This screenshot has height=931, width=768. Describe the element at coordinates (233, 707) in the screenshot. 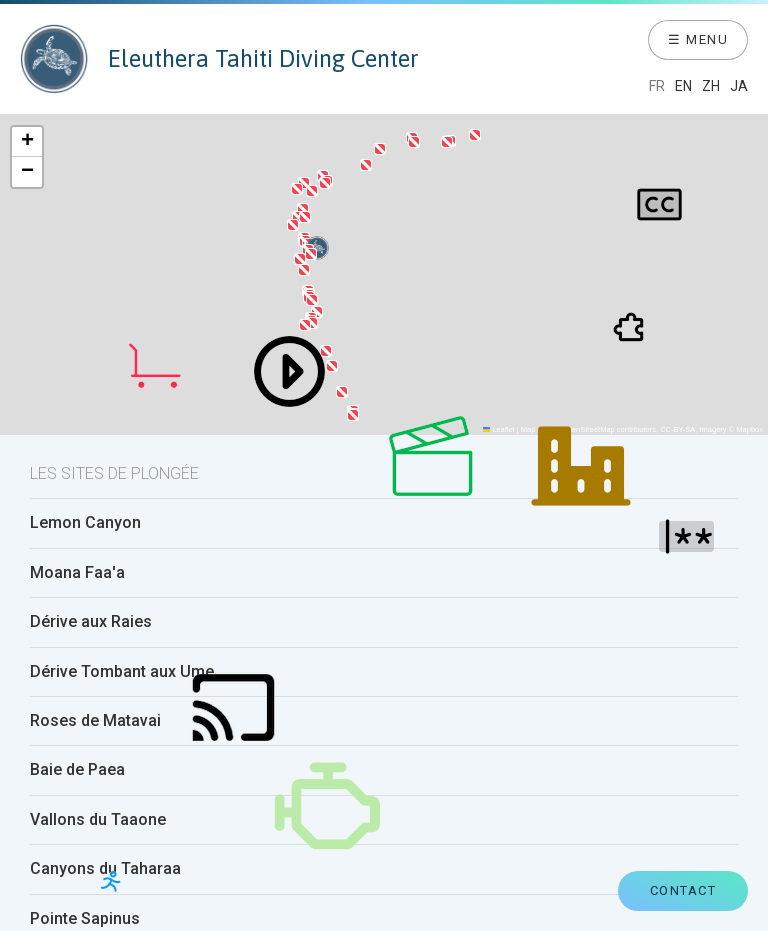

I see `cast your screen to a nearby device` at that location.